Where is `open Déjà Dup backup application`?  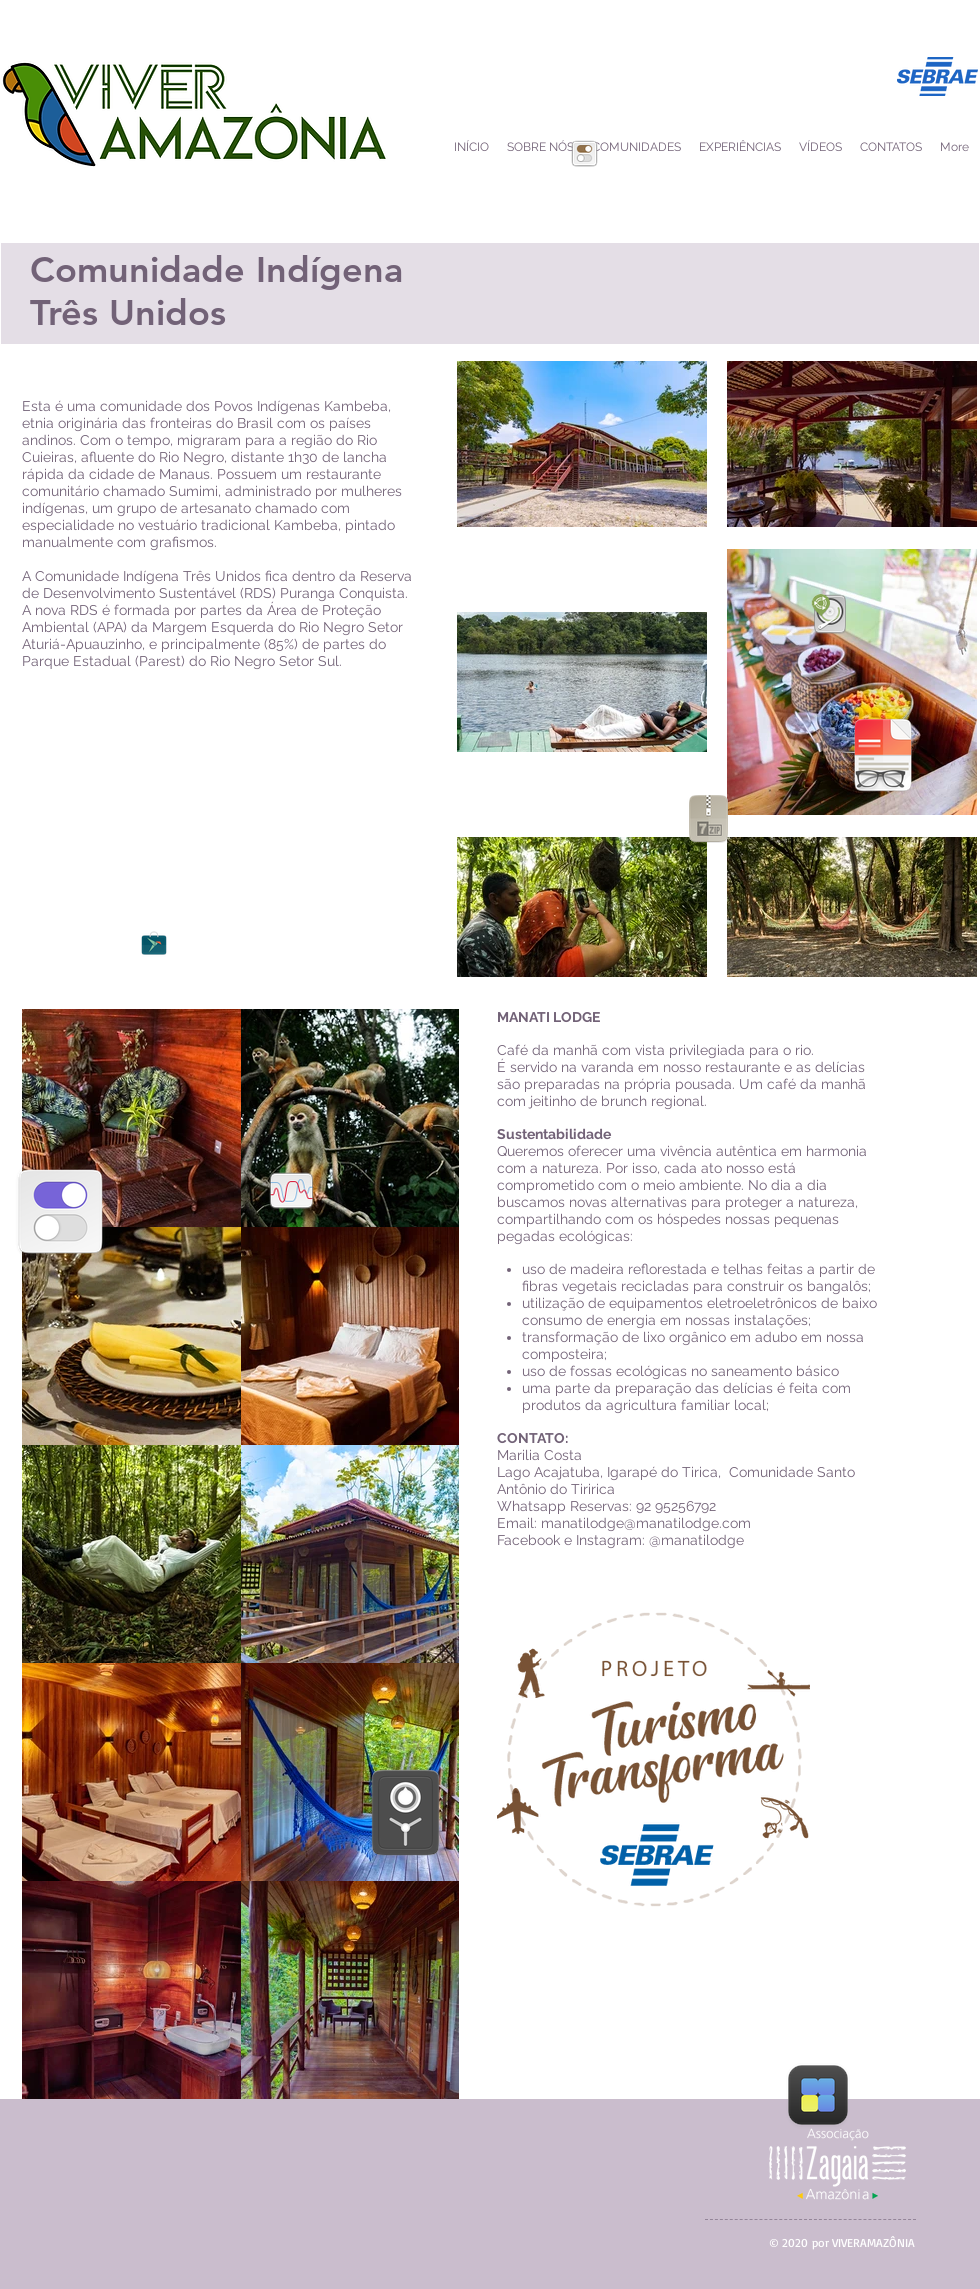
open Déjà Dup backup application is located at coordinates (405, 1812).